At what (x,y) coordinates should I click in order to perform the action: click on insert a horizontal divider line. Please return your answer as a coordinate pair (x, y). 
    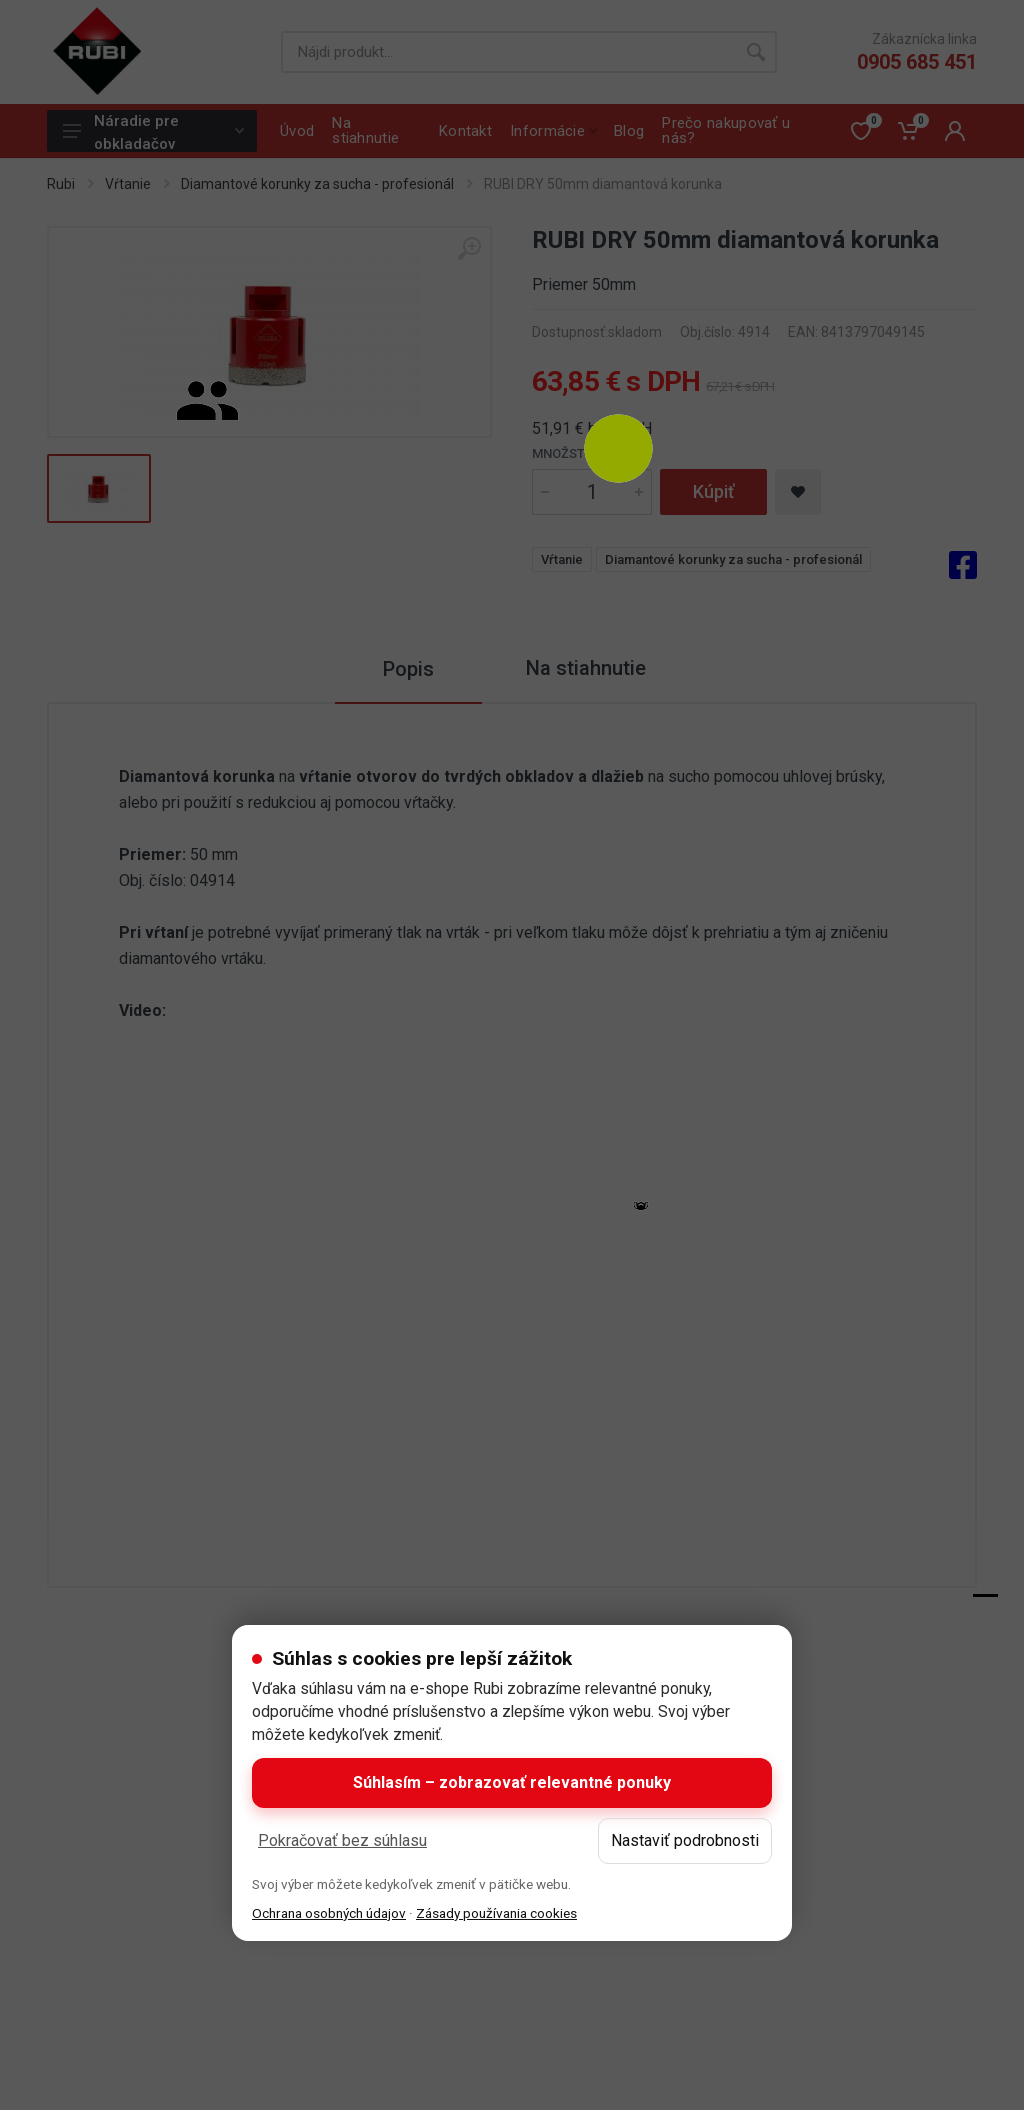
    Looking at the image, I should click on (985, 1595).